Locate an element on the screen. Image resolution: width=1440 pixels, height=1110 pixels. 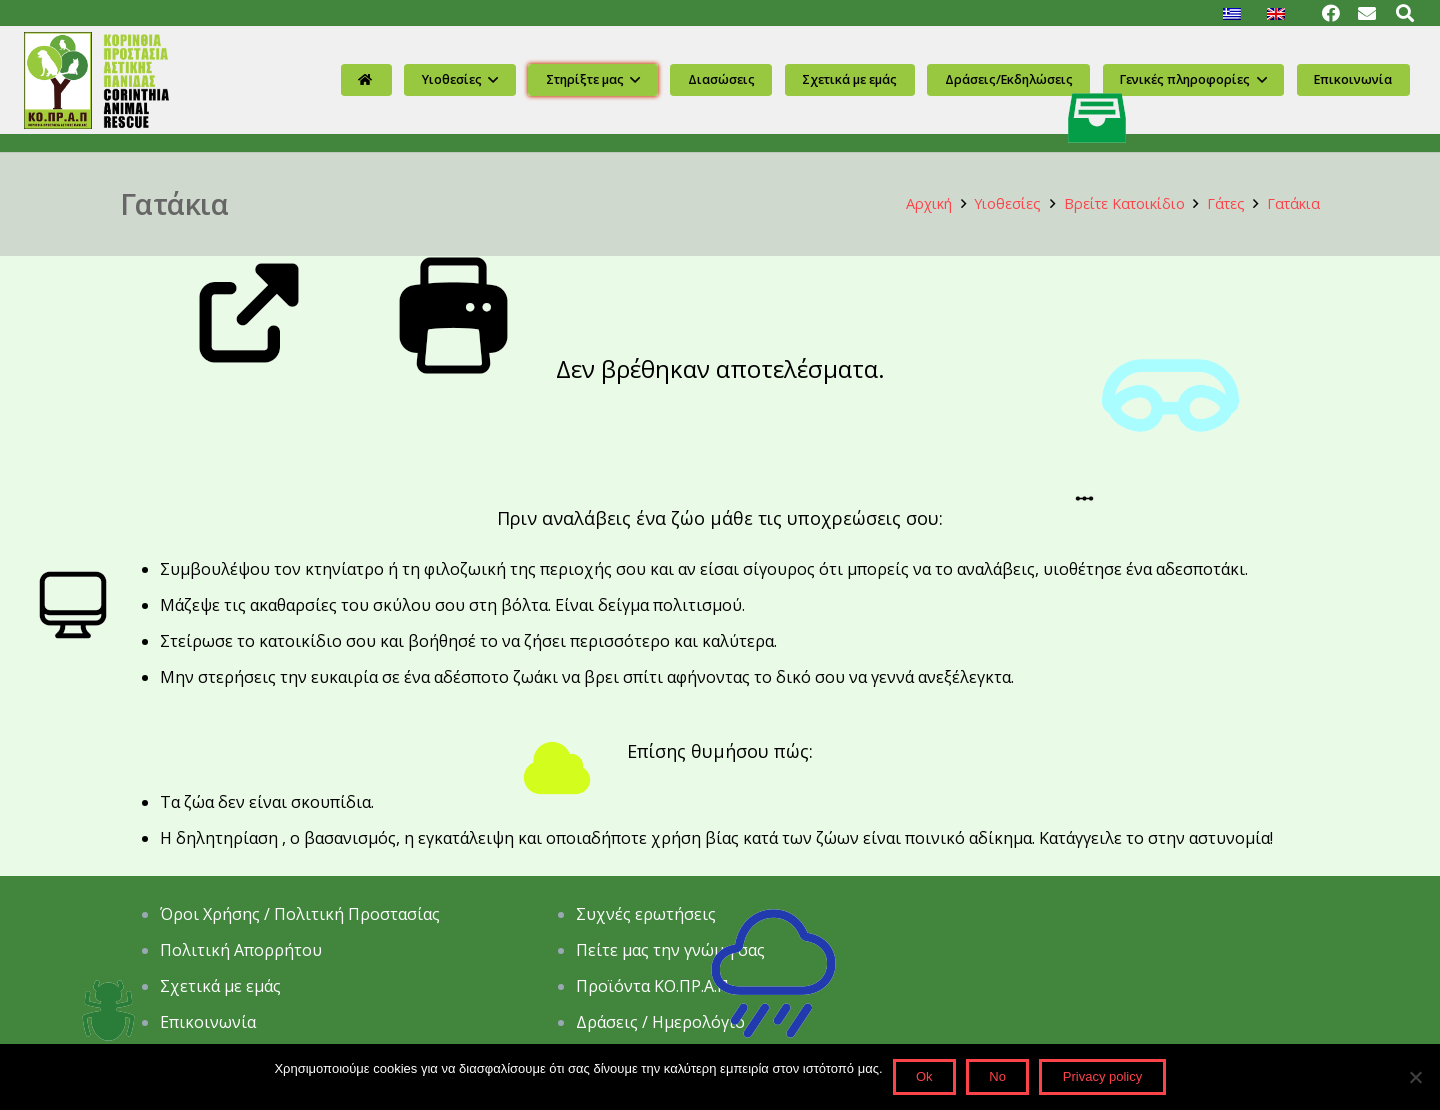
switch to desktop view is located at coordinates (73, 605).